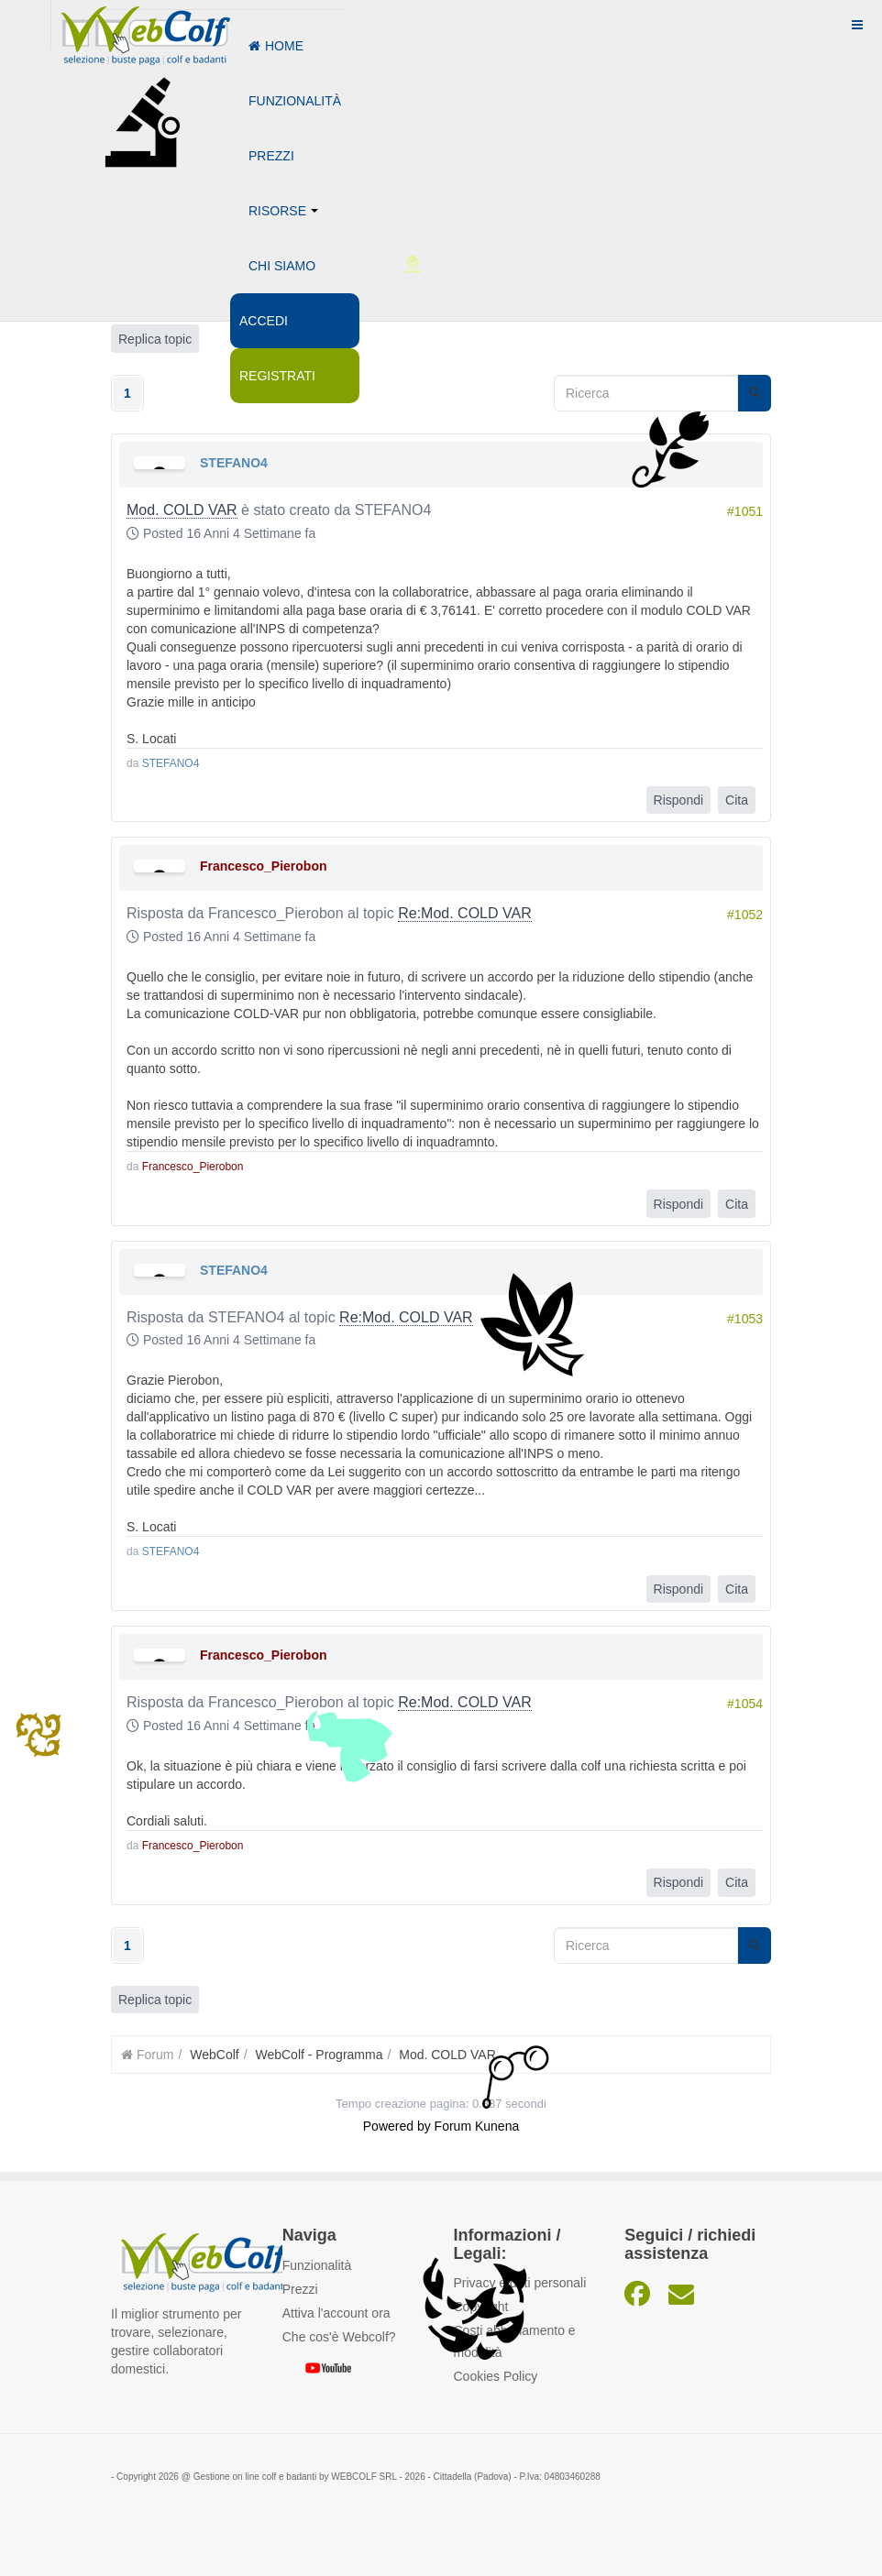 This screenshot has width=882, height=2576. What do you see at coordinates (142, 121) in the screenshot?
I see `access research or analysis tools` at bounding box center [142, 121].